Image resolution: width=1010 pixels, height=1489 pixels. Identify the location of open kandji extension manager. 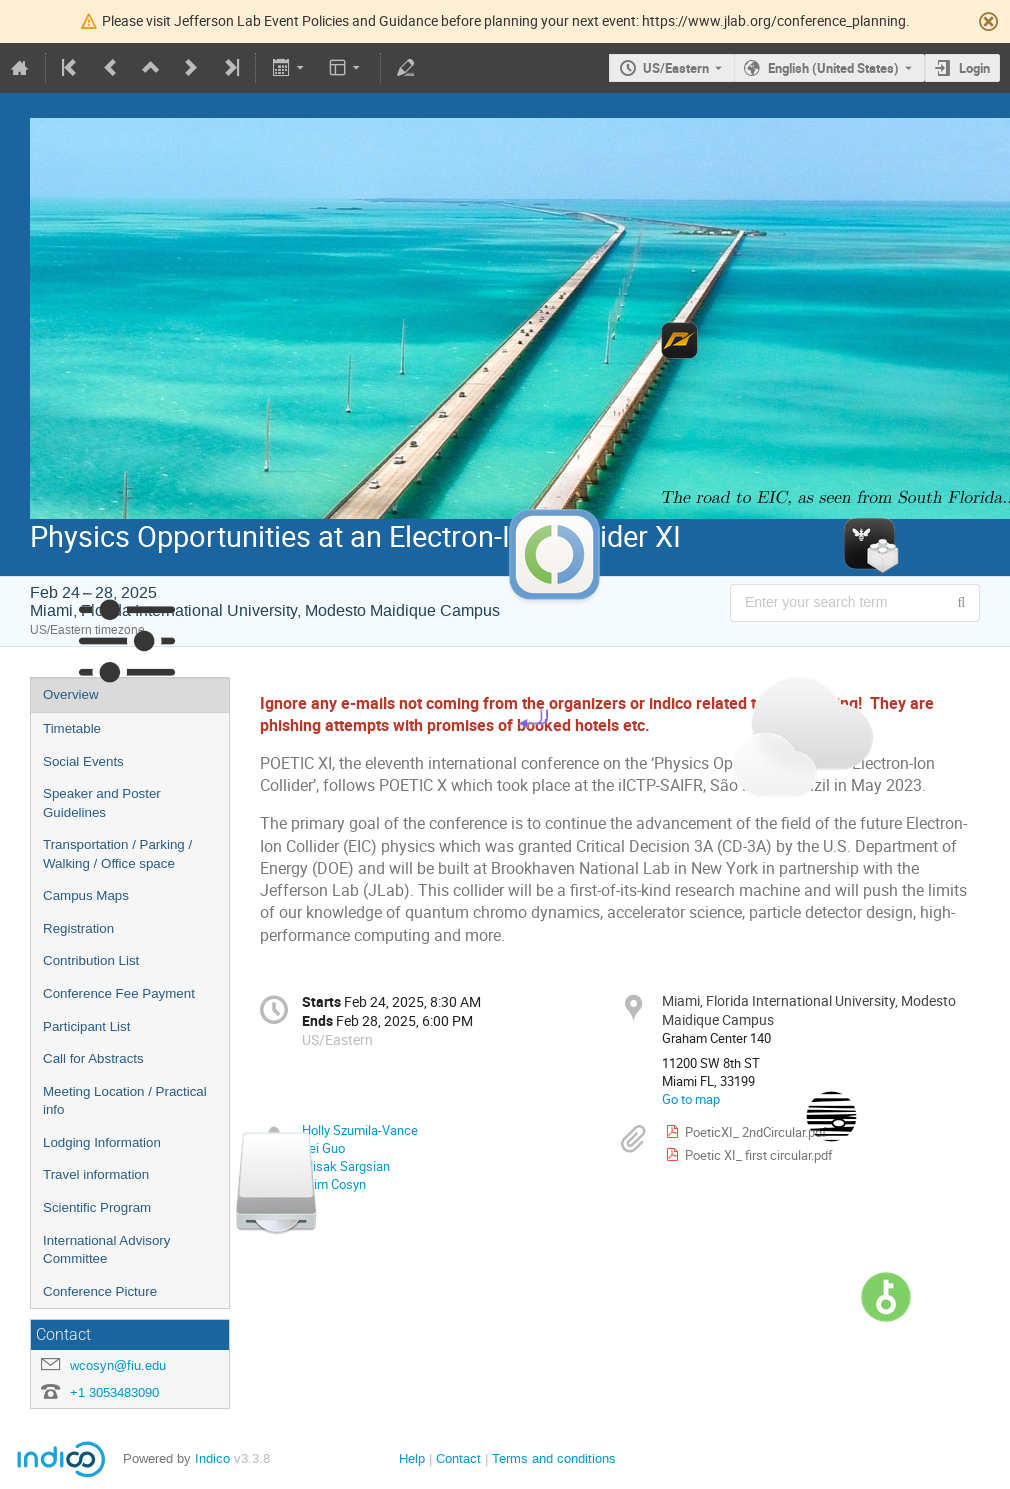
(869, 543).